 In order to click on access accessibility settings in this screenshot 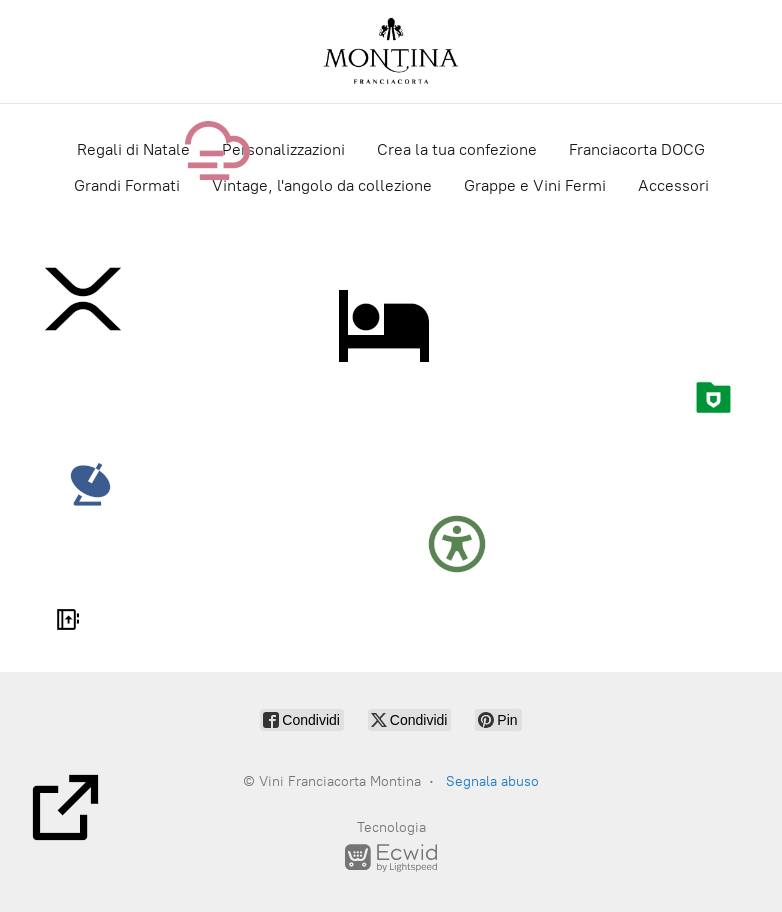, I will do `click(457, 544)`.